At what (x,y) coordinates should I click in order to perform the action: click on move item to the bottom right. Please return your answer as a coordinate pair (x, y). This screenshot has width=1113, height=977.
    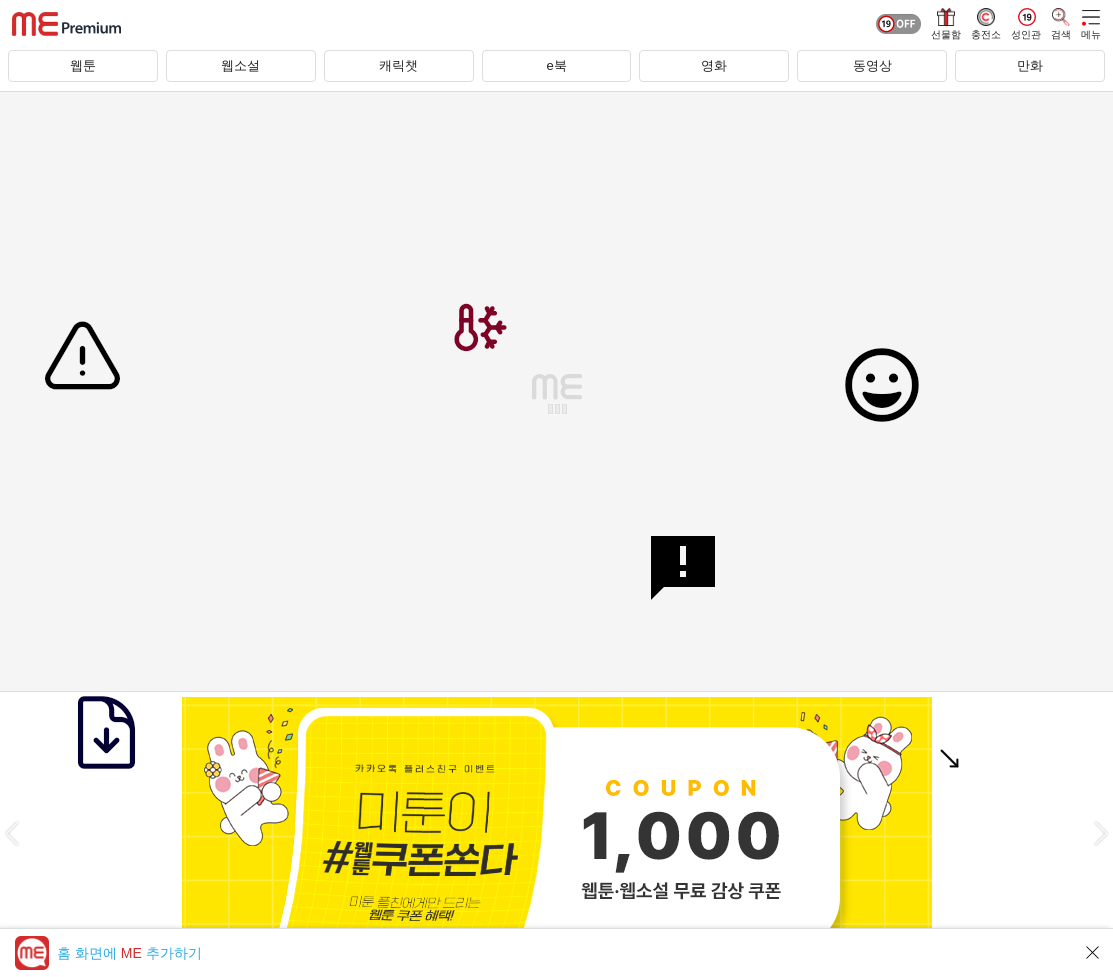
    Looking at the image, I should click on (949, 758).